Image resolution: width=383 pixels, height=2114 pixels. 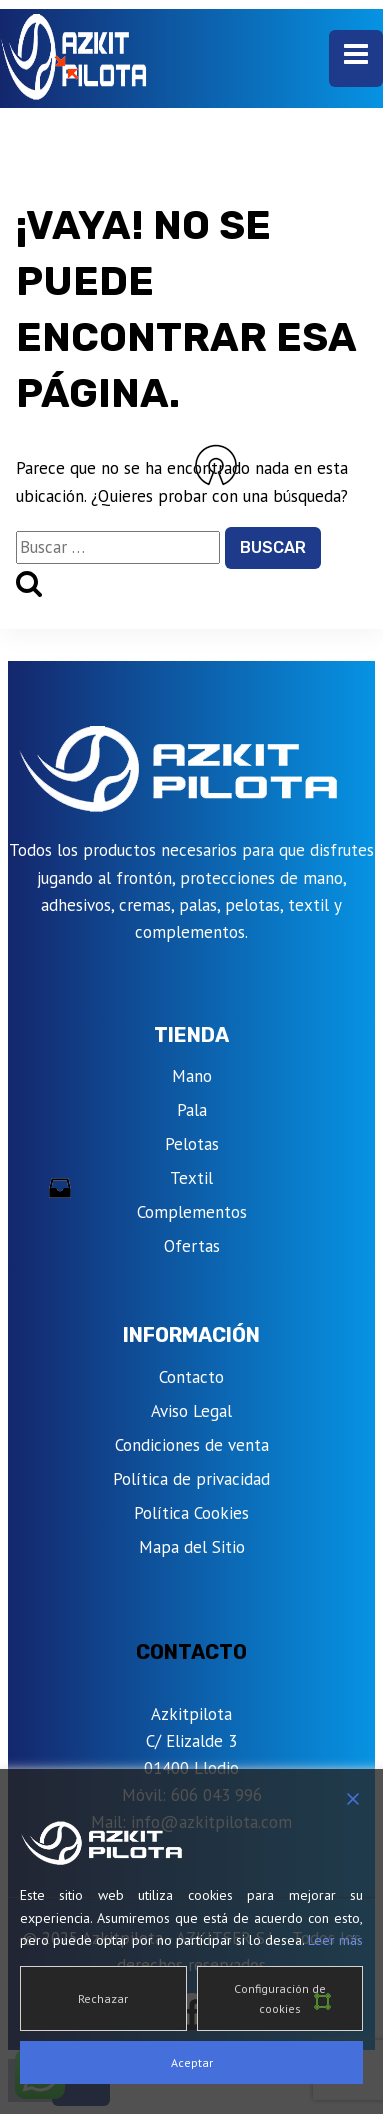 What do you see at coordinates (216, 465) in the screenshot?
I see `open source initiative logo` at bounding box center [216, 465].